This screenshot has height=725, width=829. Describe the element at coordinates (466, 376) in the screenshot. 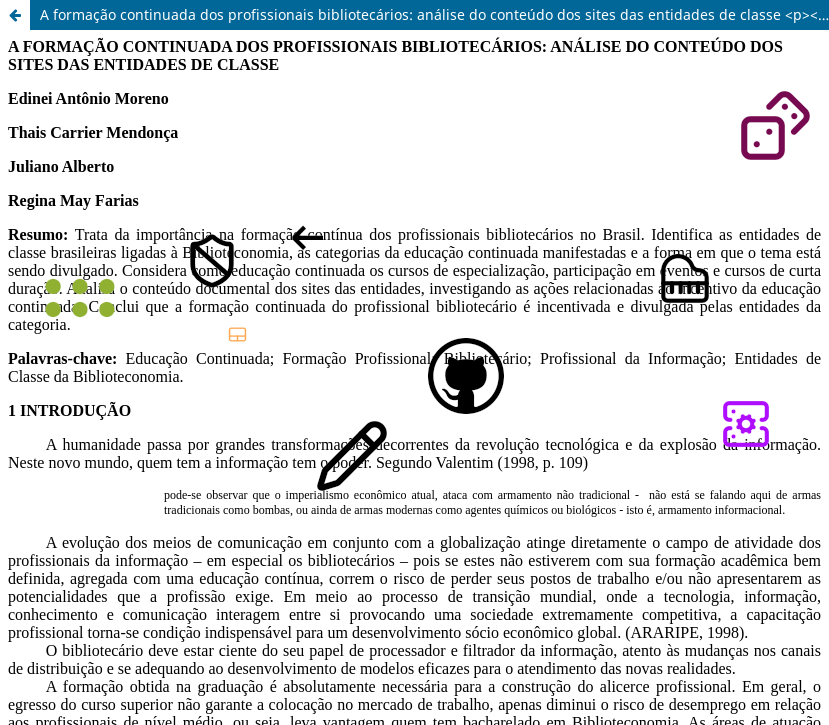

I see `open GitHub repository` at that location.